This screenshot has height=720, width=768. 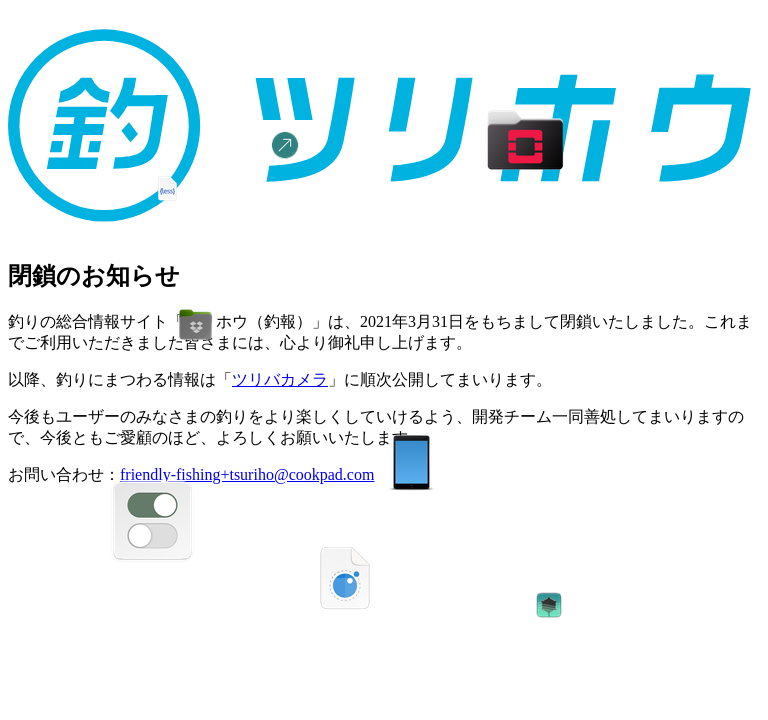 What do you see at coordinates (152, 520) in the screenshot?
I see `open unity tweak tool settings` at bounding box center [152, 520].